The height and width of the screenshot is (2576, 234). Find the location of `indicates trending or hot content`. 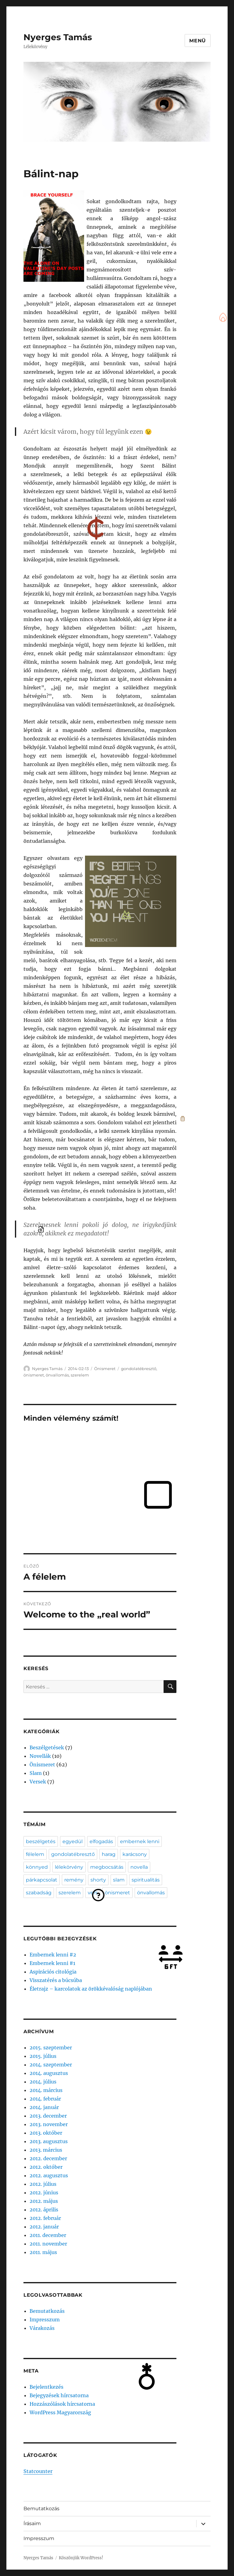

indicates trending or hot content is located at coordinates (223, 317).